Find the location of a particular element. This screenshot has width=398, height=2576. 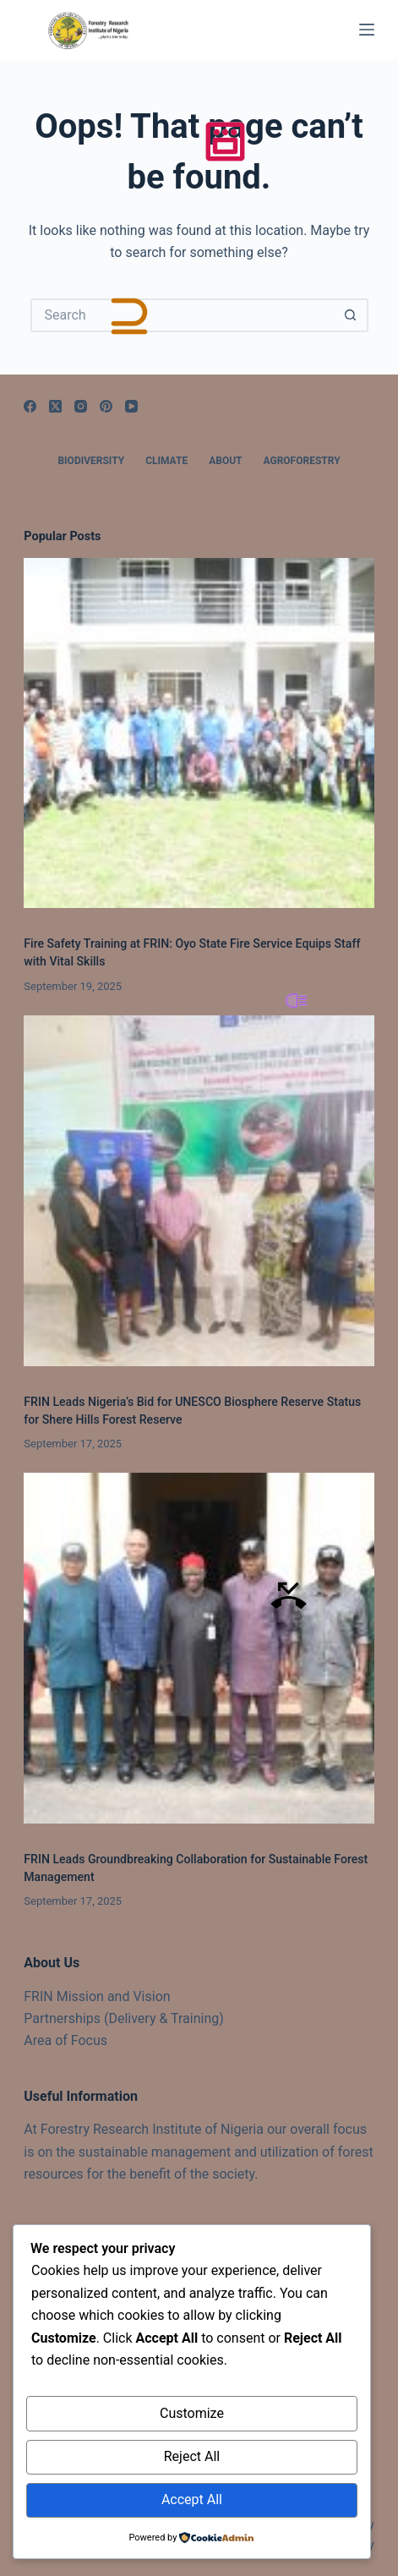

access oven or cooking appliance controls is located at coordinates (225, 141).